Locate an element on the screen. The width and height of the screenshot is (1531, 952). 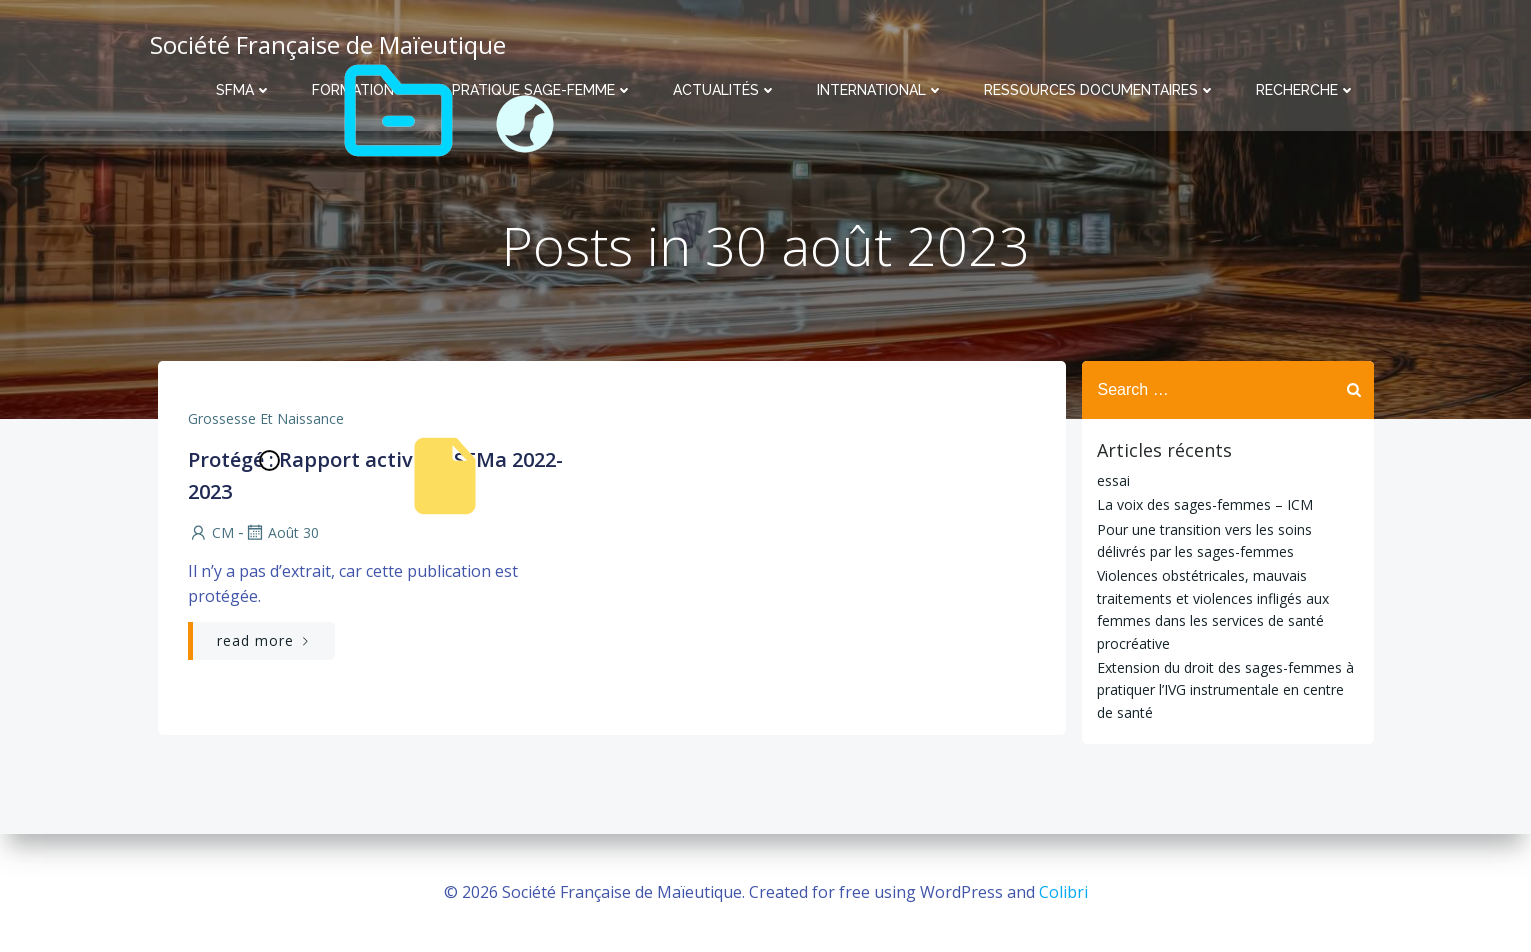
remove a folder is located at coordinates (398, 110).